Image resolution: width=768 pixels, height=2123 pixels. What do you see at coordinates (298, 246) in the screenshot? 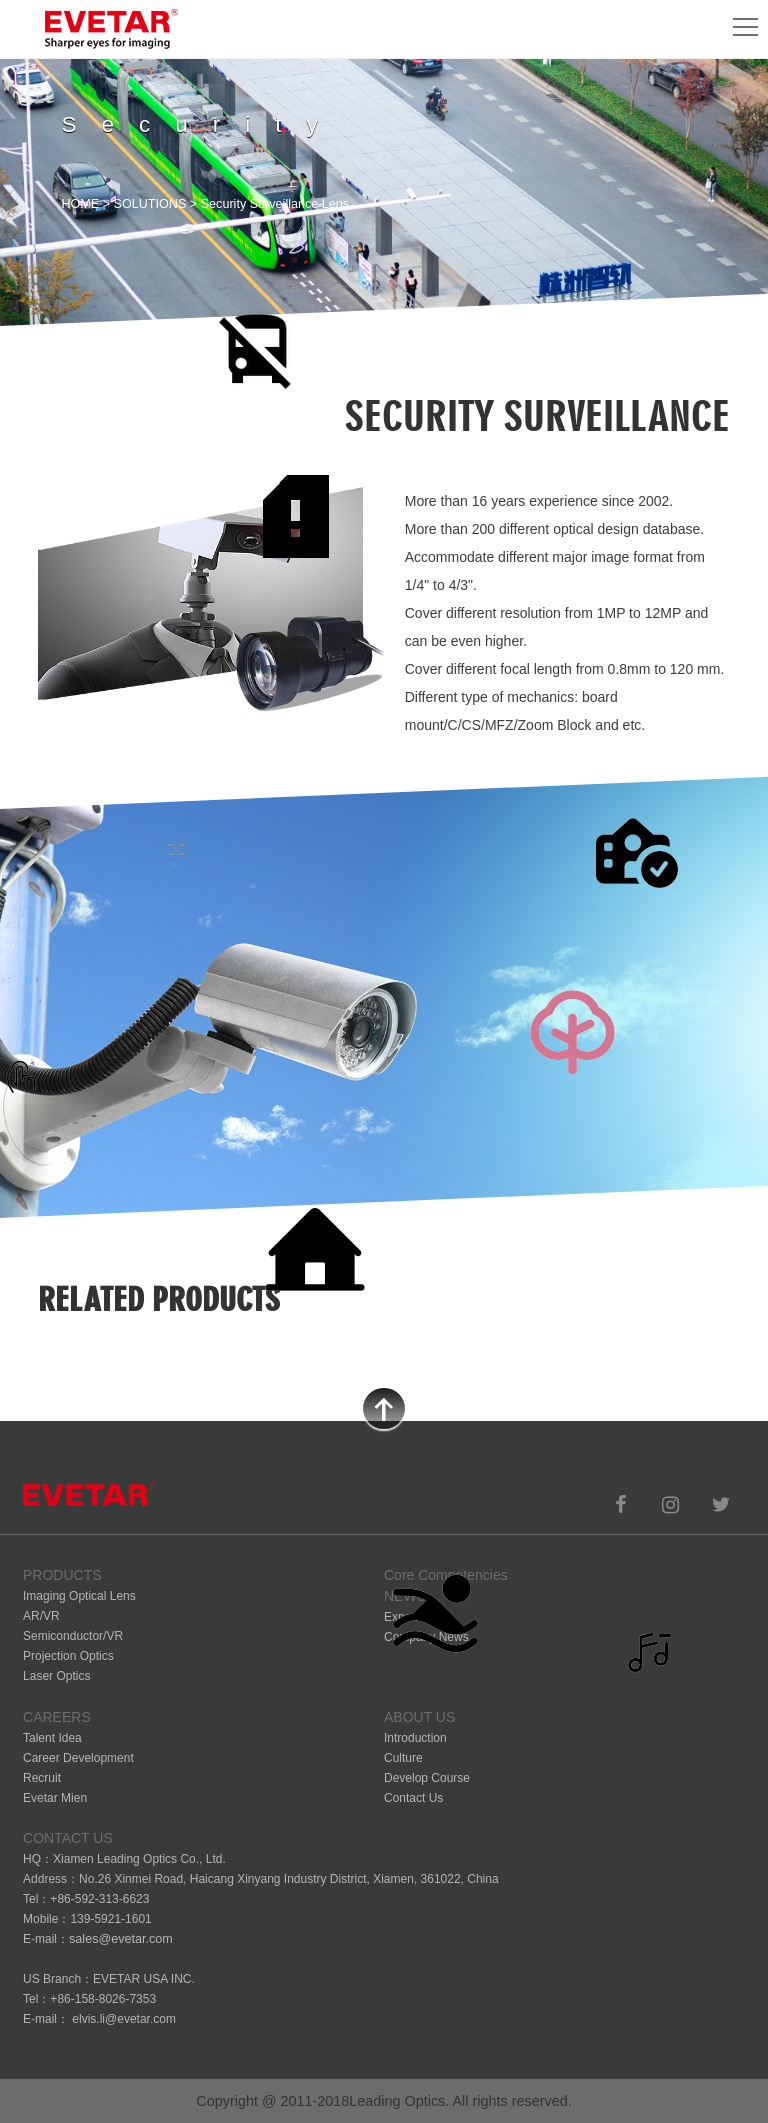
I see `kitchen or cooking tools category` at bounding box center [298, 246].